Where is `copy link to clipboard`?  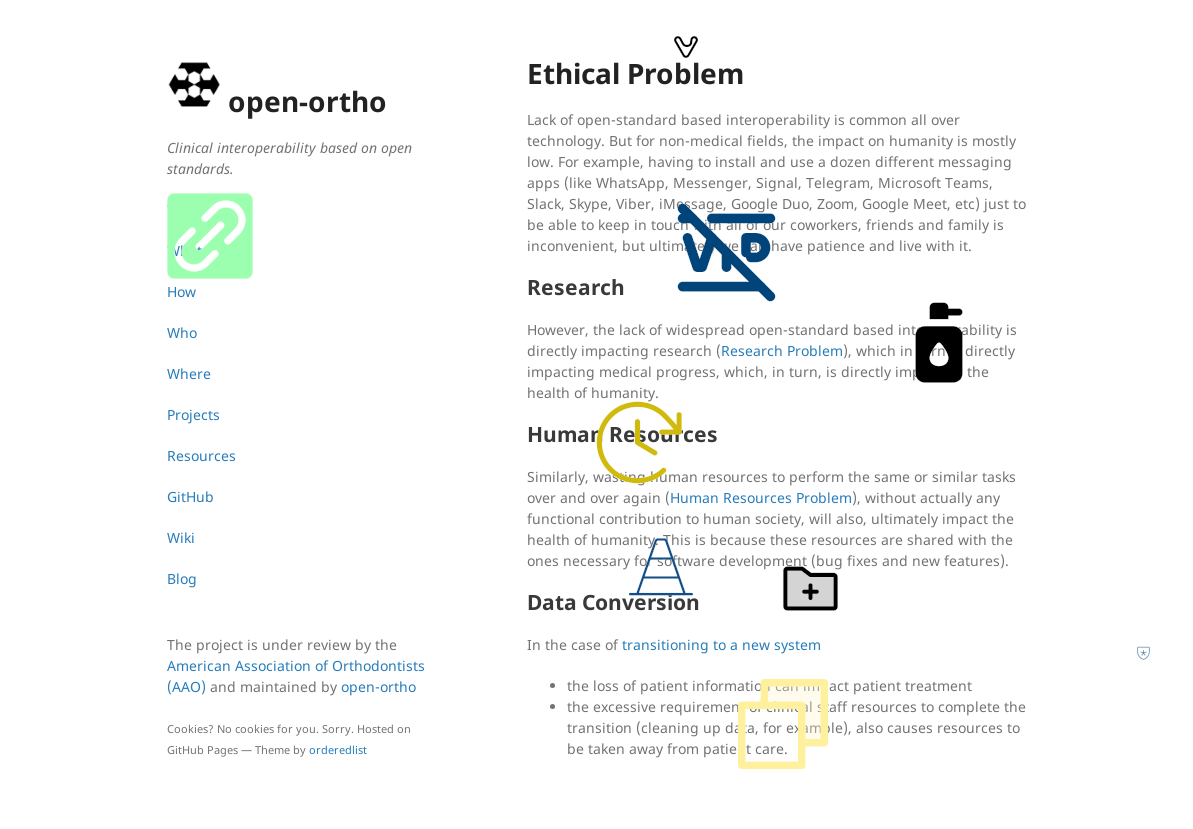
copy link to clipboard is located at coordinates (210, 236).